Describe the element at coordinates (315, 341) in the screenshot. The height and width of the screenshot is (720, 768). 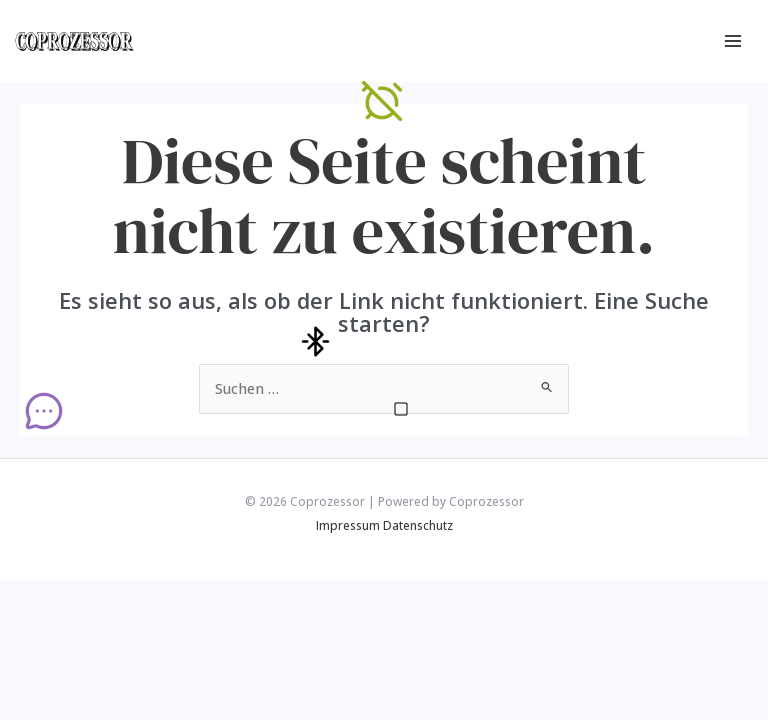
I see `indicates an active bluetooth connection` at that location.